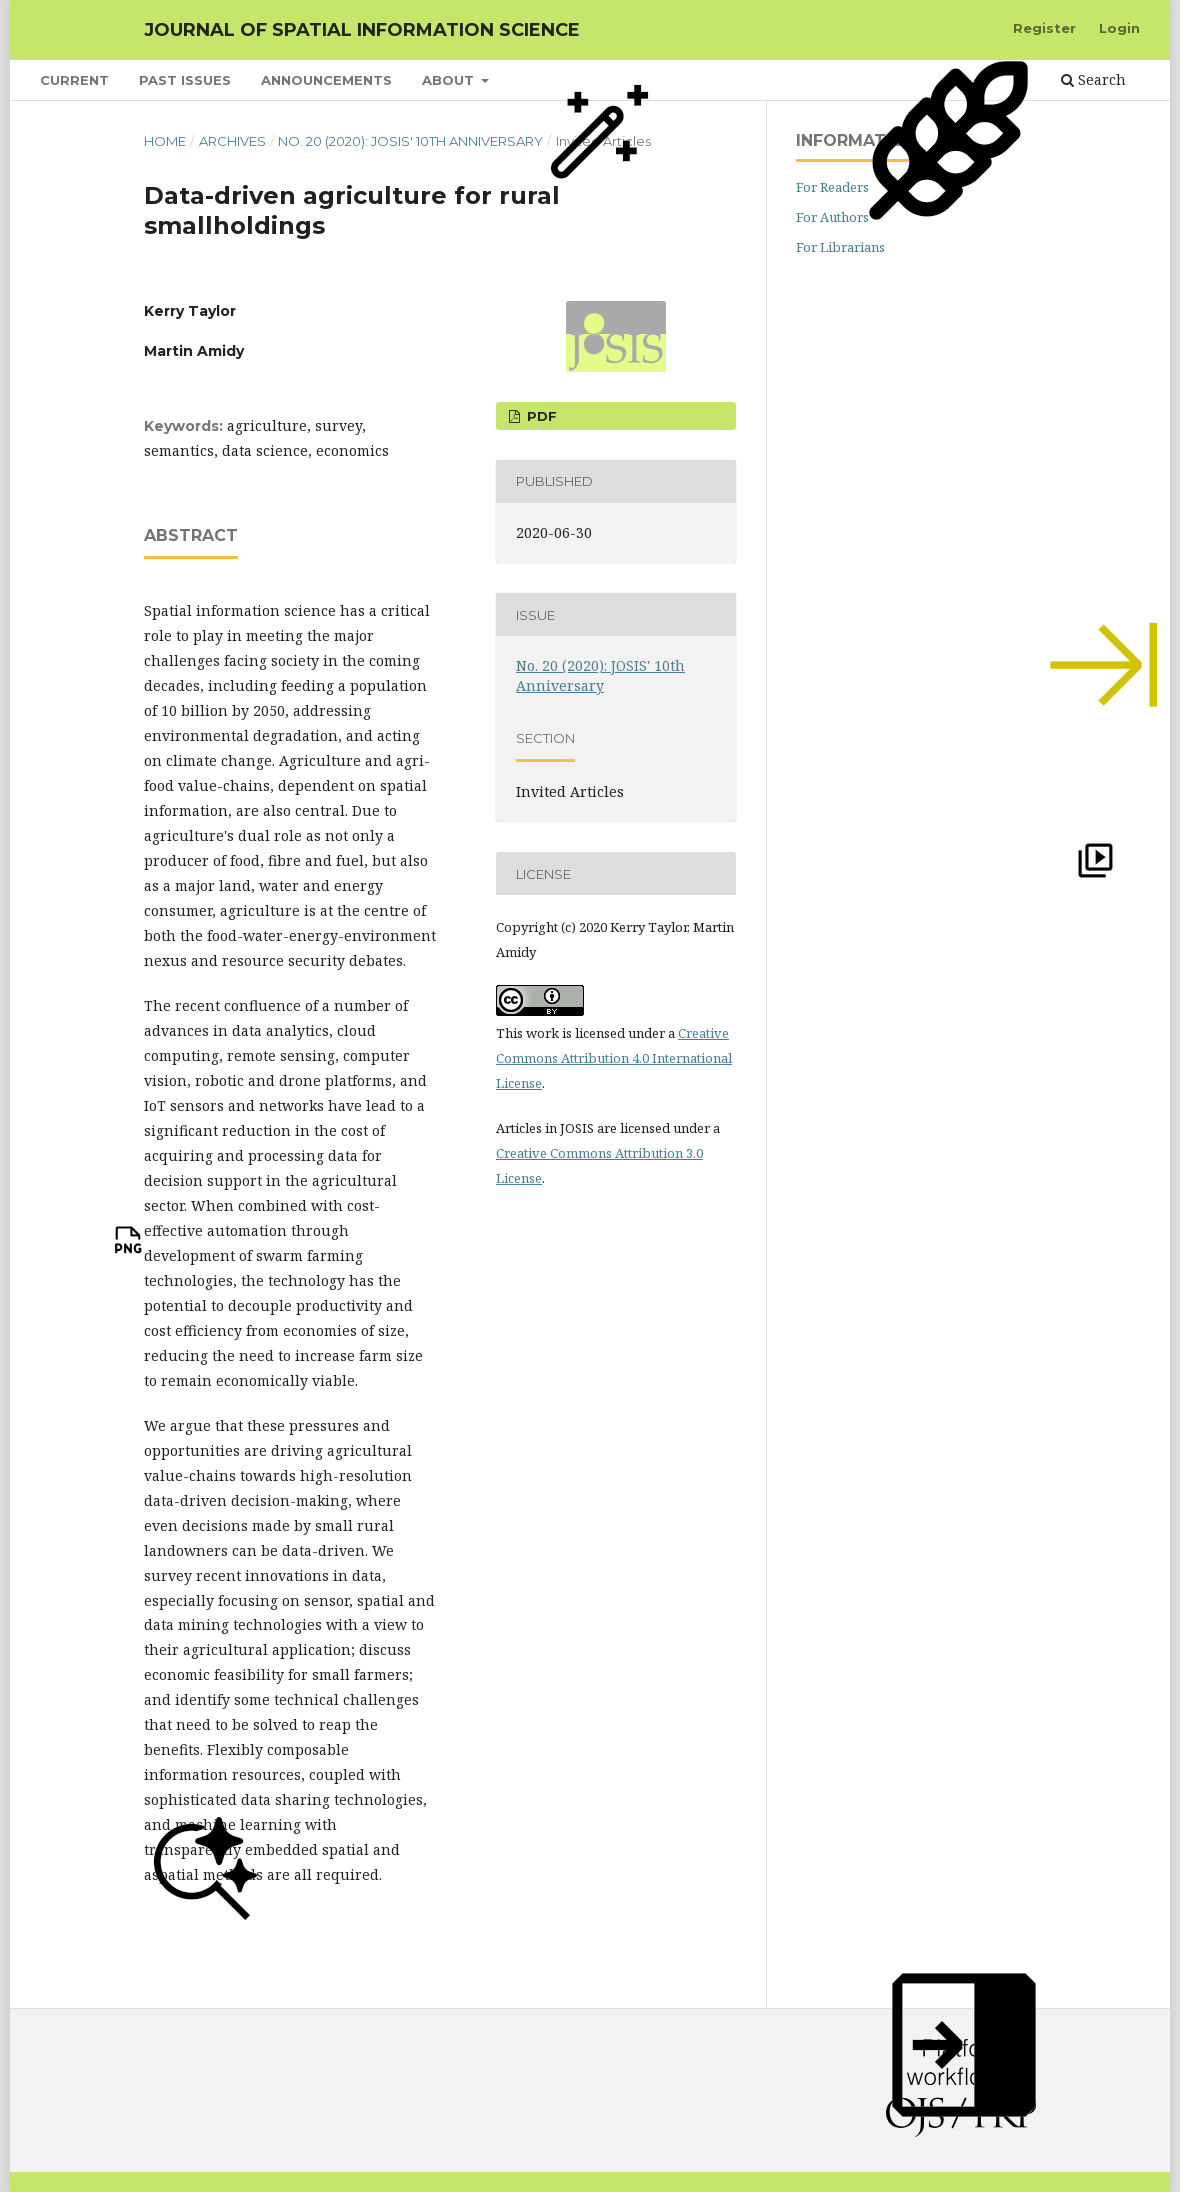  What do you see at coordinates (1095, 860) in the screenshot?
I see `access your video library` at bounding box center [1095, 860].